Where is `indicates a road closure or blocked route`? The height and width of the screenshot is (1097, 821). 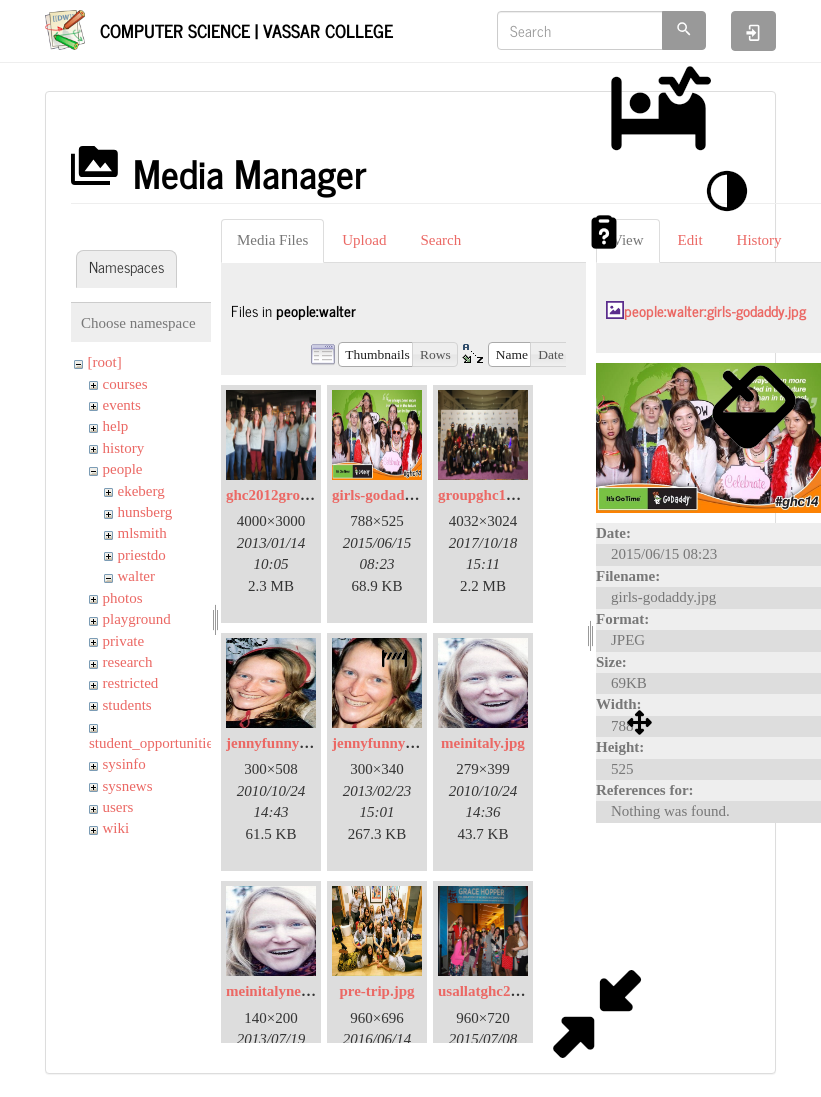
indicates a road closure or blocked route is located at coordinates (394, 658).